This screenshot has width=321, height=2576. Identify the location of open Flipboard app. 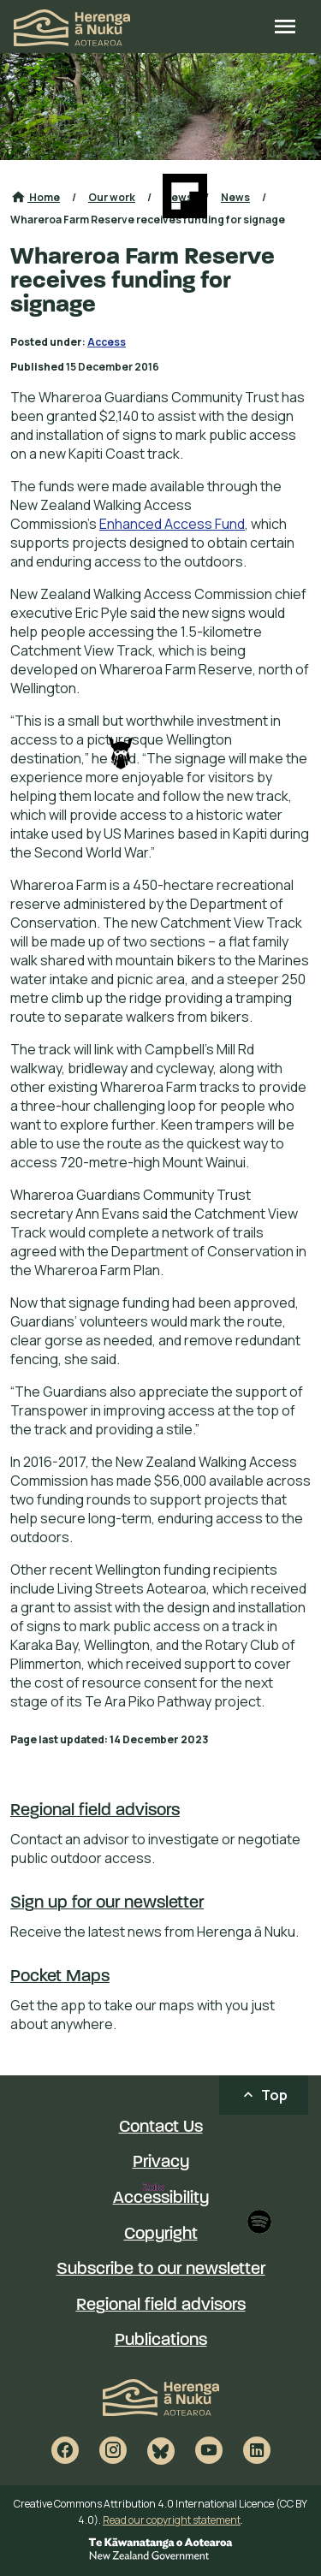
(185, 196).